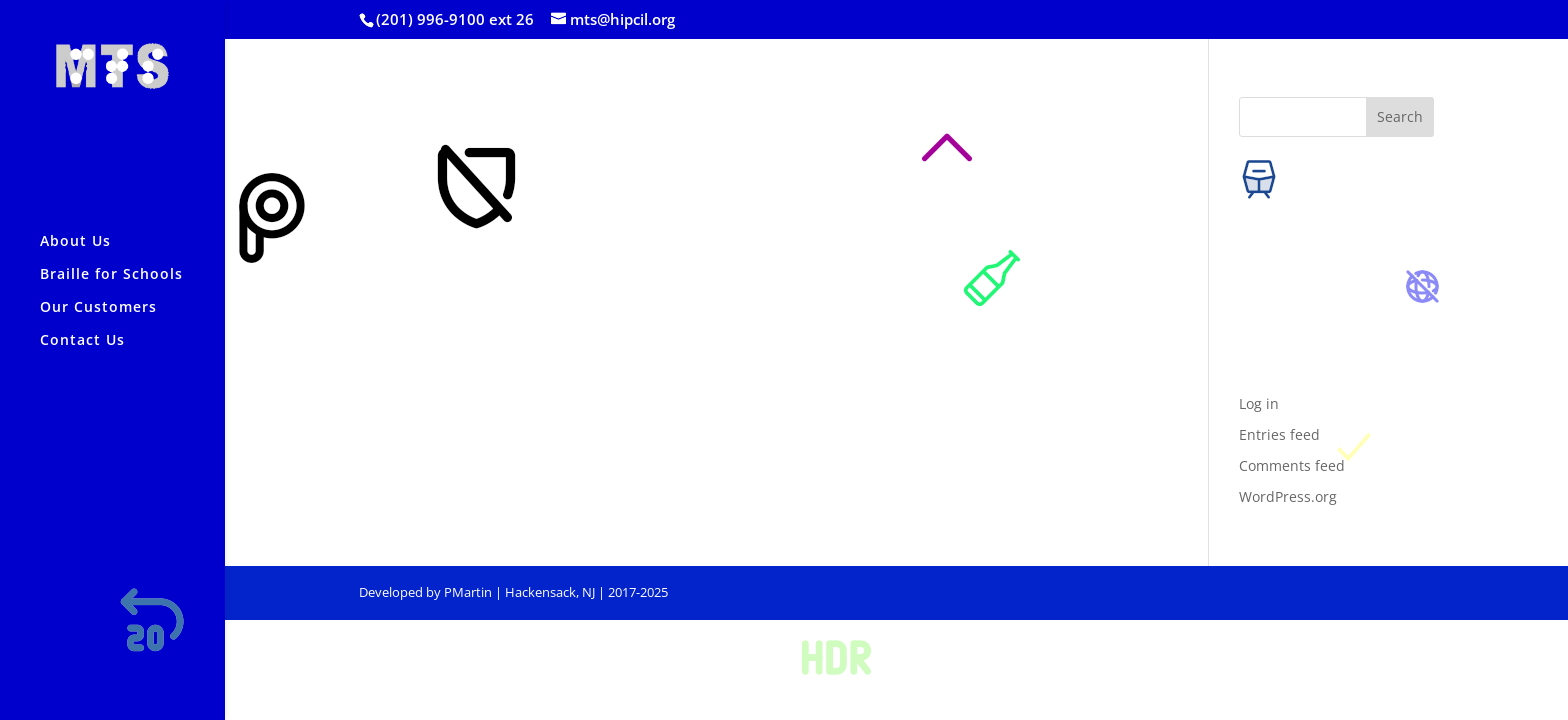  Describe the element at coordinates (1422, 286) in the screenshot. I see `360° view unavailable or disabled` at that location.